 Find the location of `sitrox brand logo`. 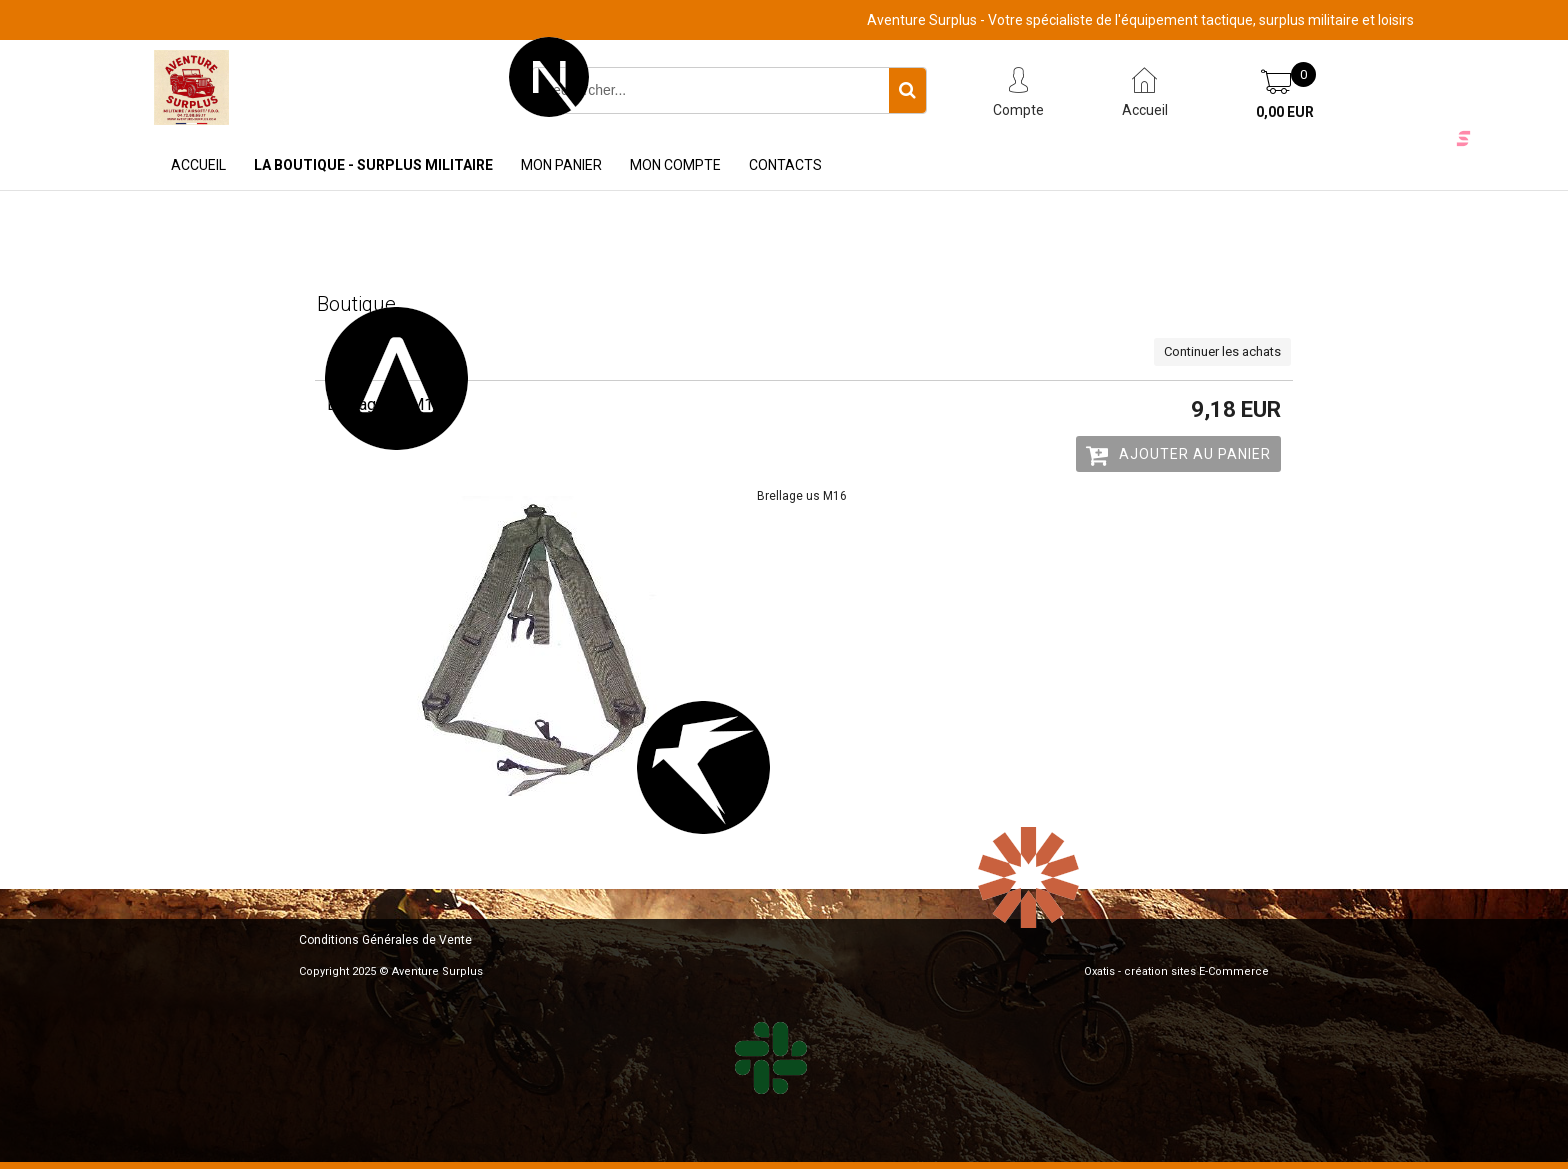

sitrox brand logo is located at coordinates (1463, 138).